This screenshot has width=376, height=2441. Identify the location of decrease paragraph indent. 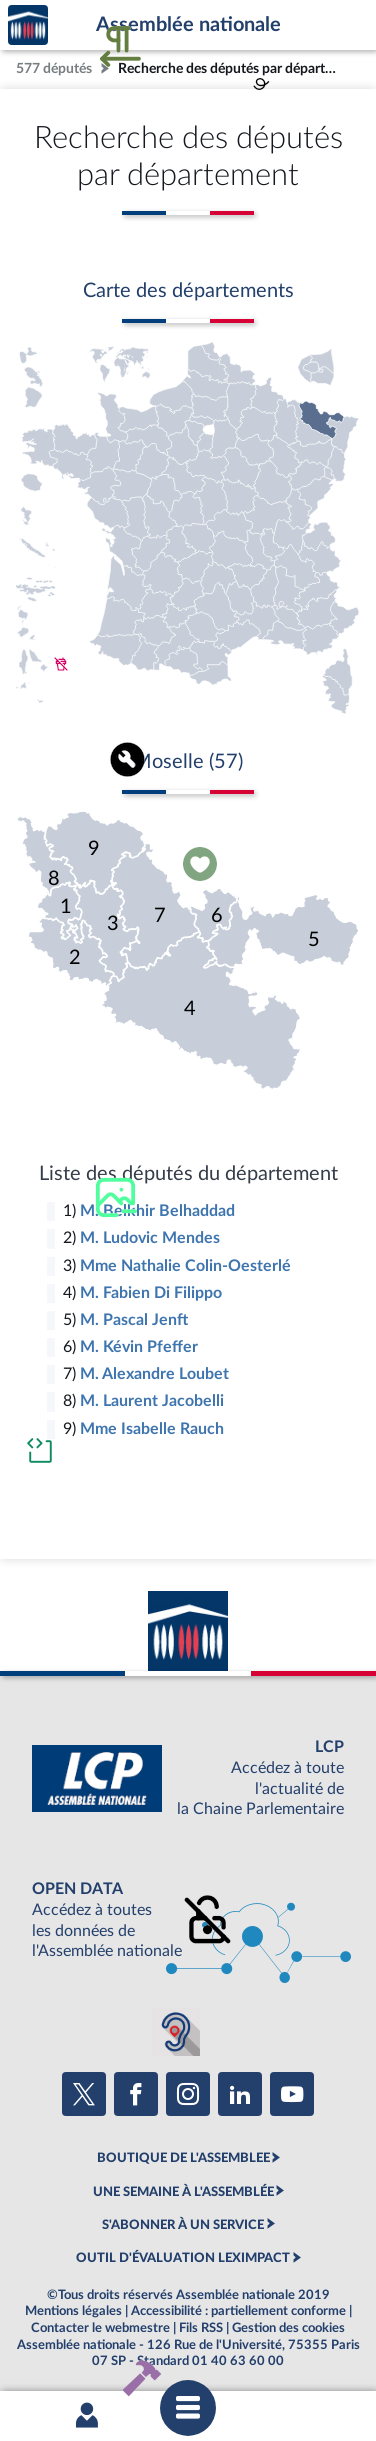
(120, 46).